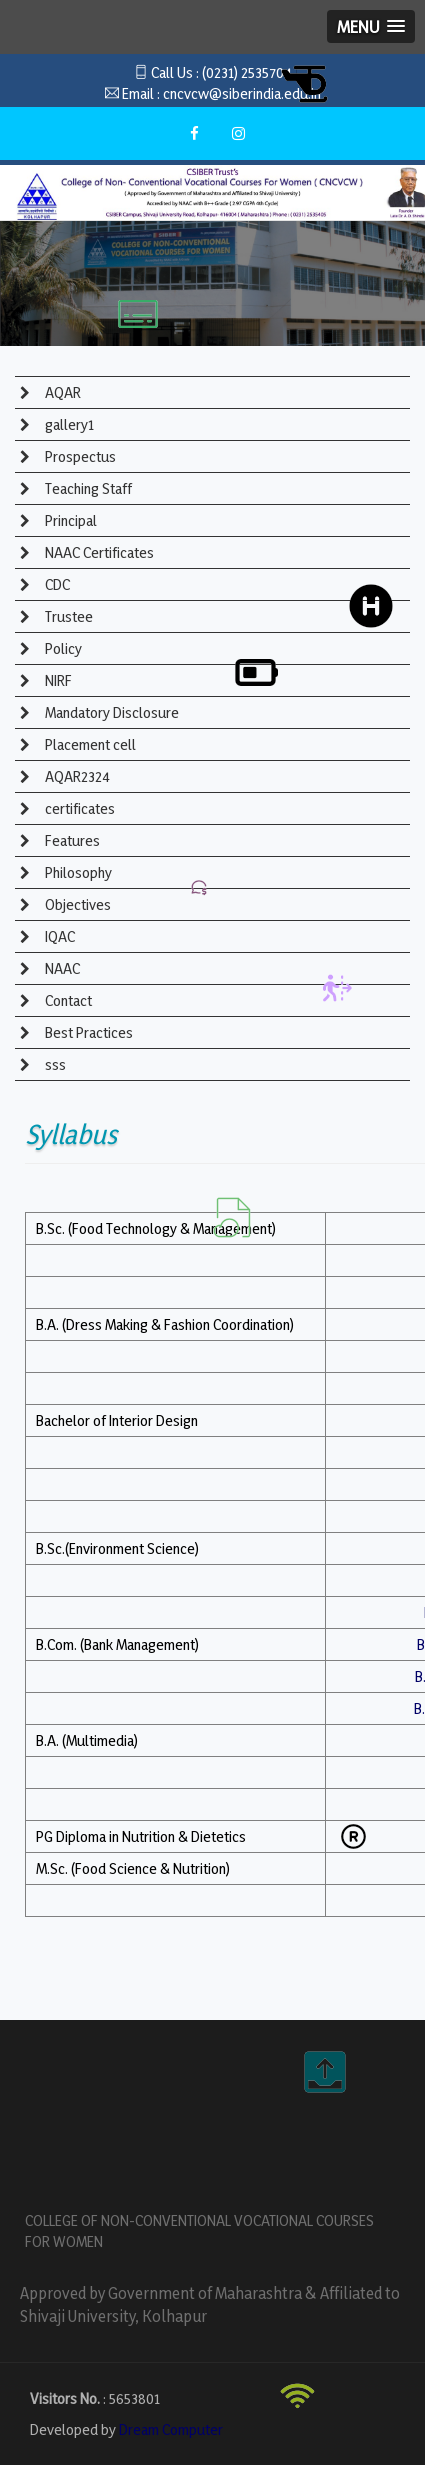 This screenshot has height=2465, width=425. What do you see at coordinates (371, 606) in the screenshot?
I see `indicates a hospital or medical facility nearby` at bounding box center [371, 606].